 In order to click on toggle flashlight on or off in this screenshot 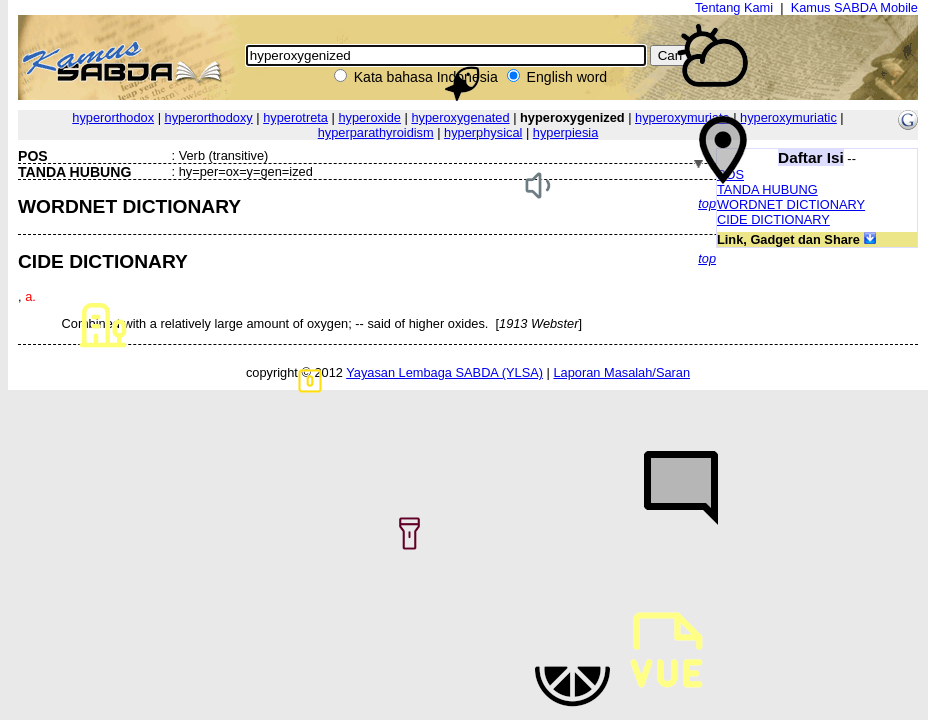, I will do `click(409, 533)`.